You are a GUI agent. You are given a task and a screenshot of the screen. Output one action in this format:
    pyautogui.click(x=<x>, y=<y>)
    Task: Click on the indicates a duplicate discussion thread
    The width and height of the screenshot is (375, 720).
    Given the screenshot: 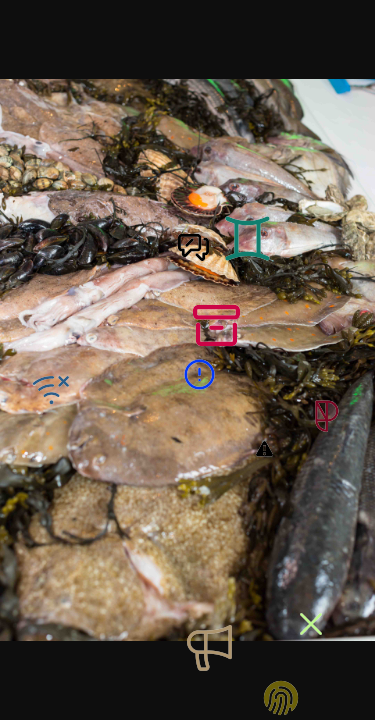 What is the action you would take?
    pyautogui.click(x=193, y=247)
    